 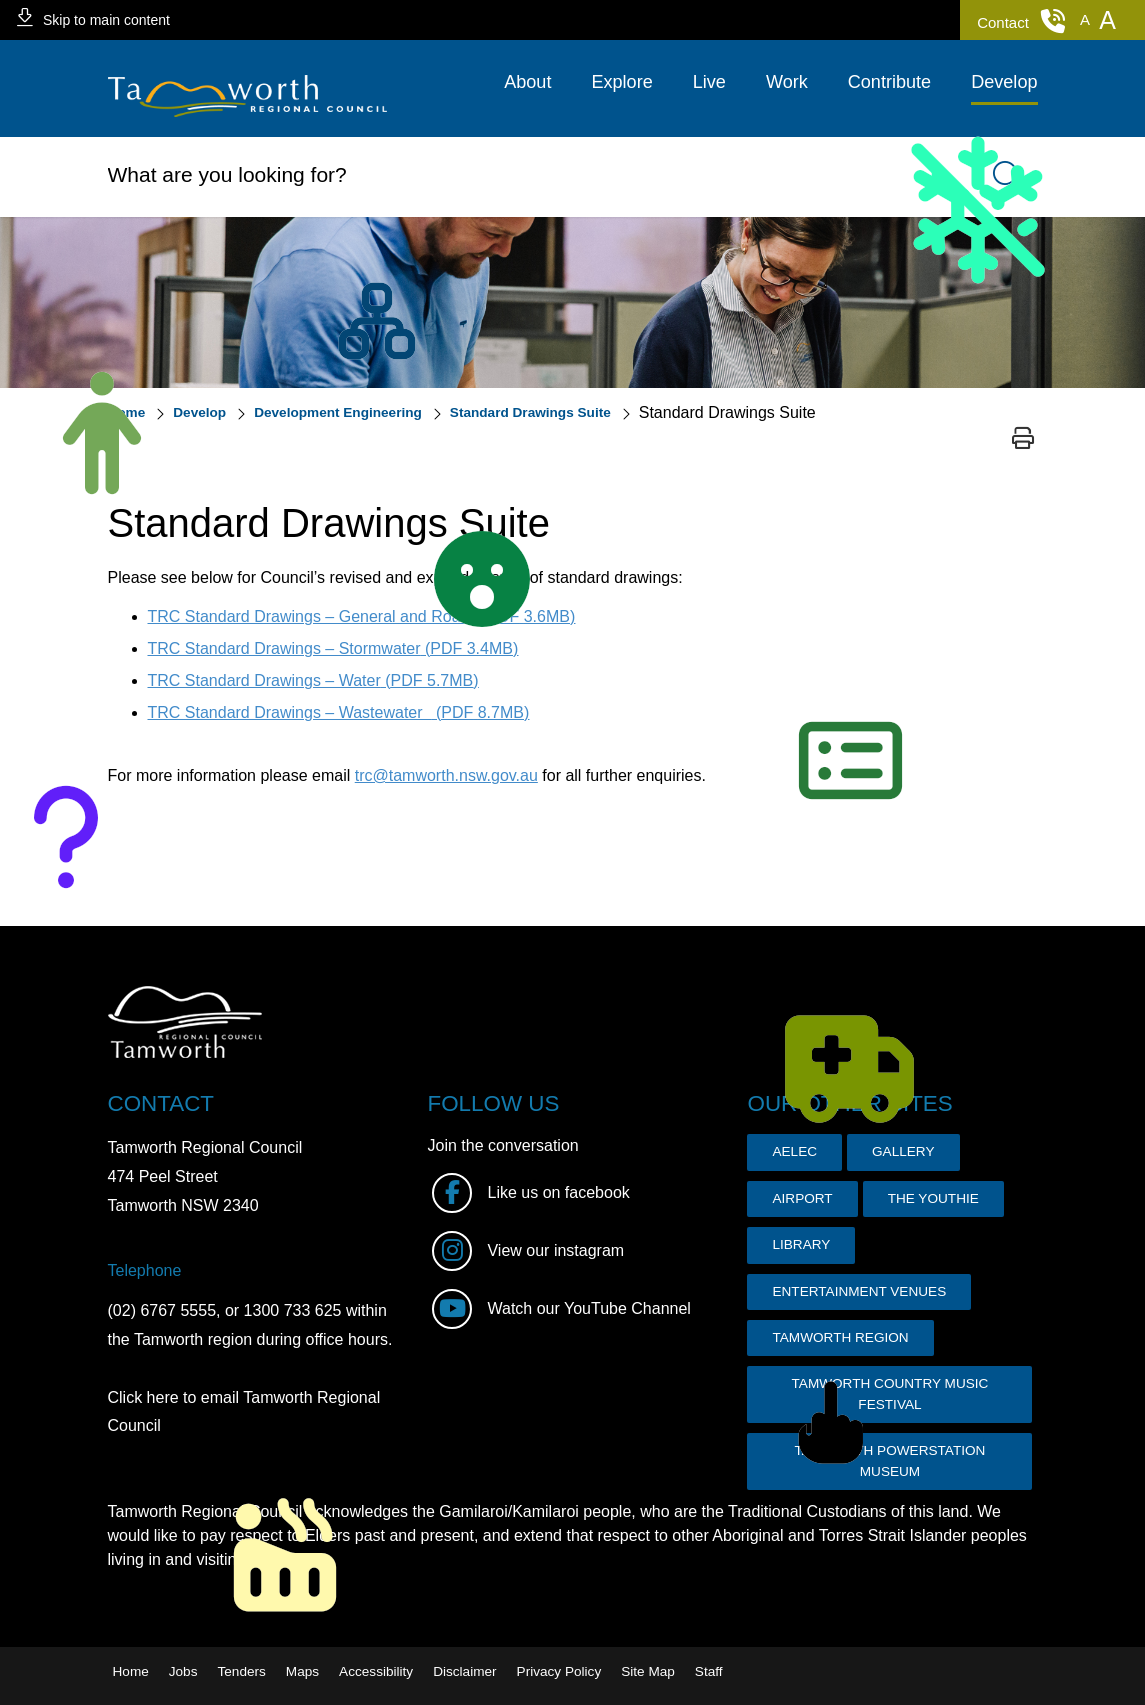 I want to click on view list items or menu options, so click(x=850, y=760).